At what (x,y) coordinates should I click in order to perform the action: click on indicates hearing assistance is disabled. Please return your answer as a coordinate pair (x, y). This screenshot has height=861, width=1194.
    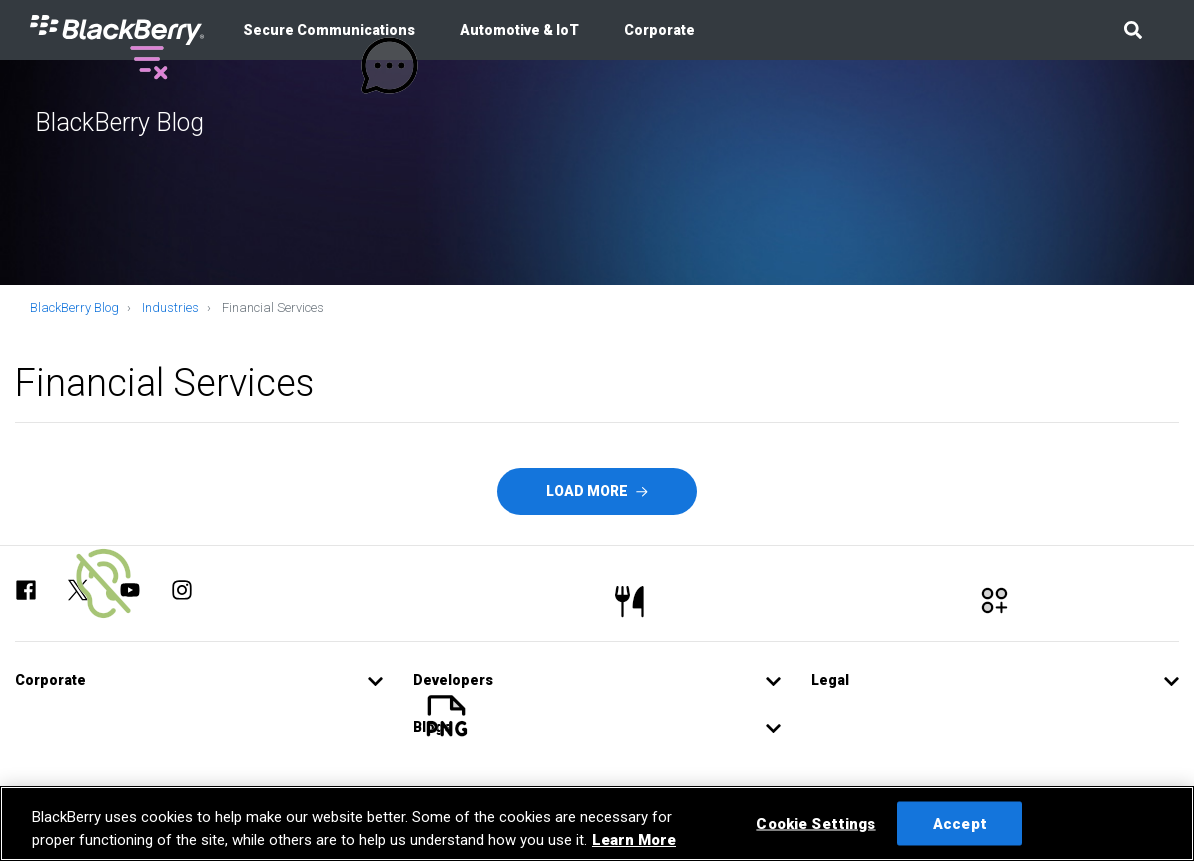
    Looking at the image, I should click on (103, 583).